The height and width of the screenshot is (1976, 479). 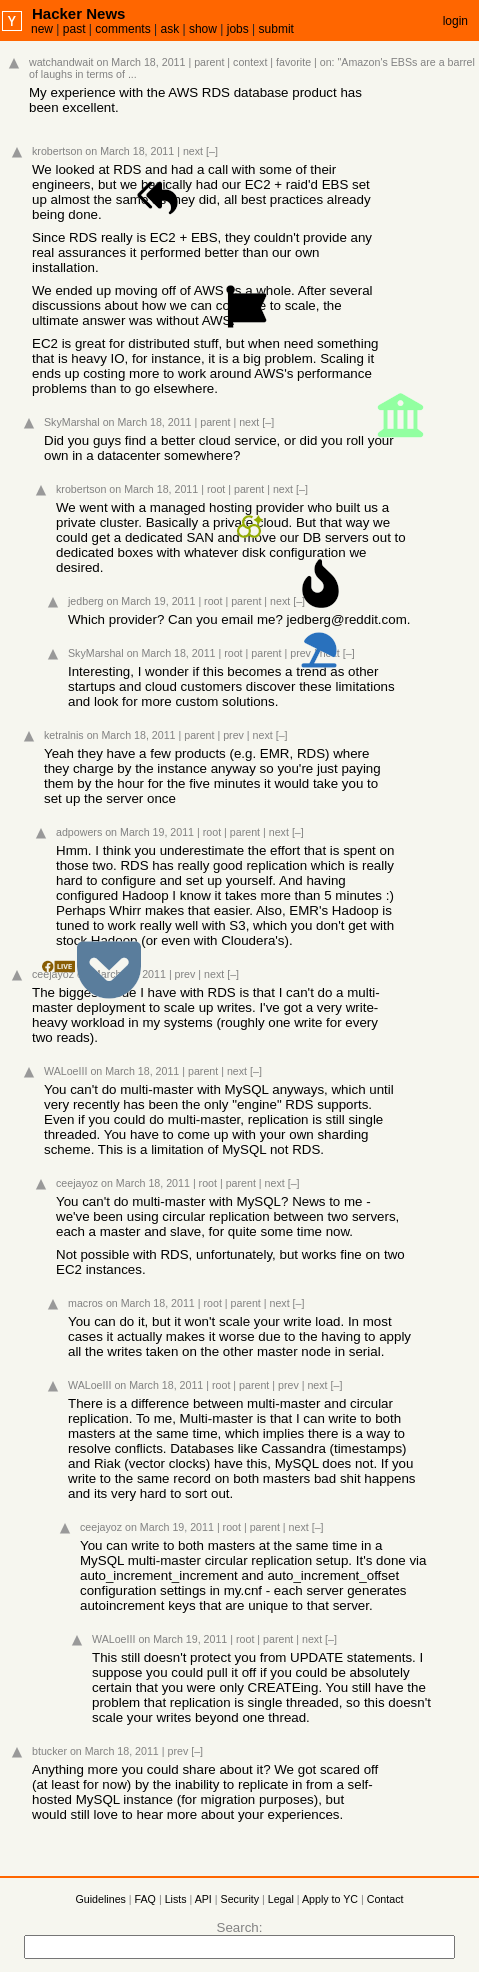 What do you see at coordinates (320, 583) in the screenshot?
I see `indicates trending or popular content` at bounding box center [320, 583].